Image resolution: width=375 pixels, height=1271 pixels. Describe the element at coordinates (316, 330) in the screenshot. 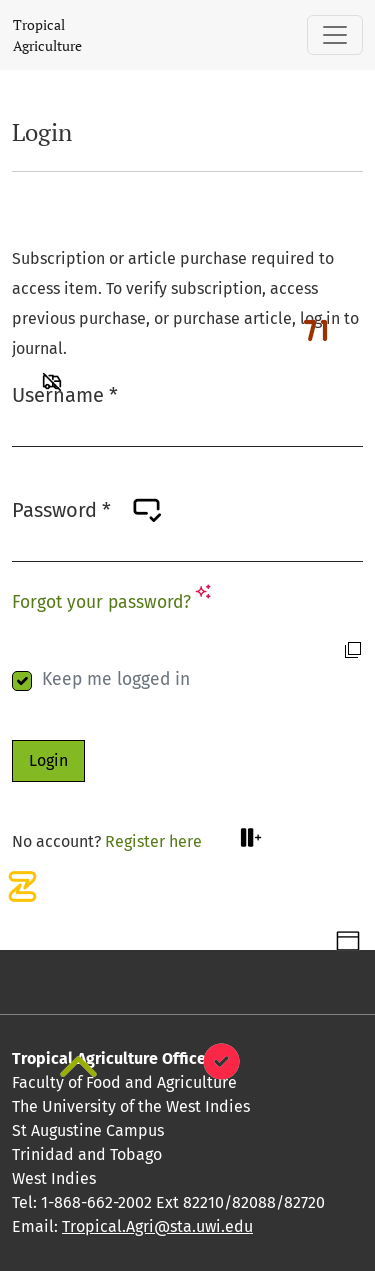

I see `indicates item number 71 in a list or sequence` at that location.